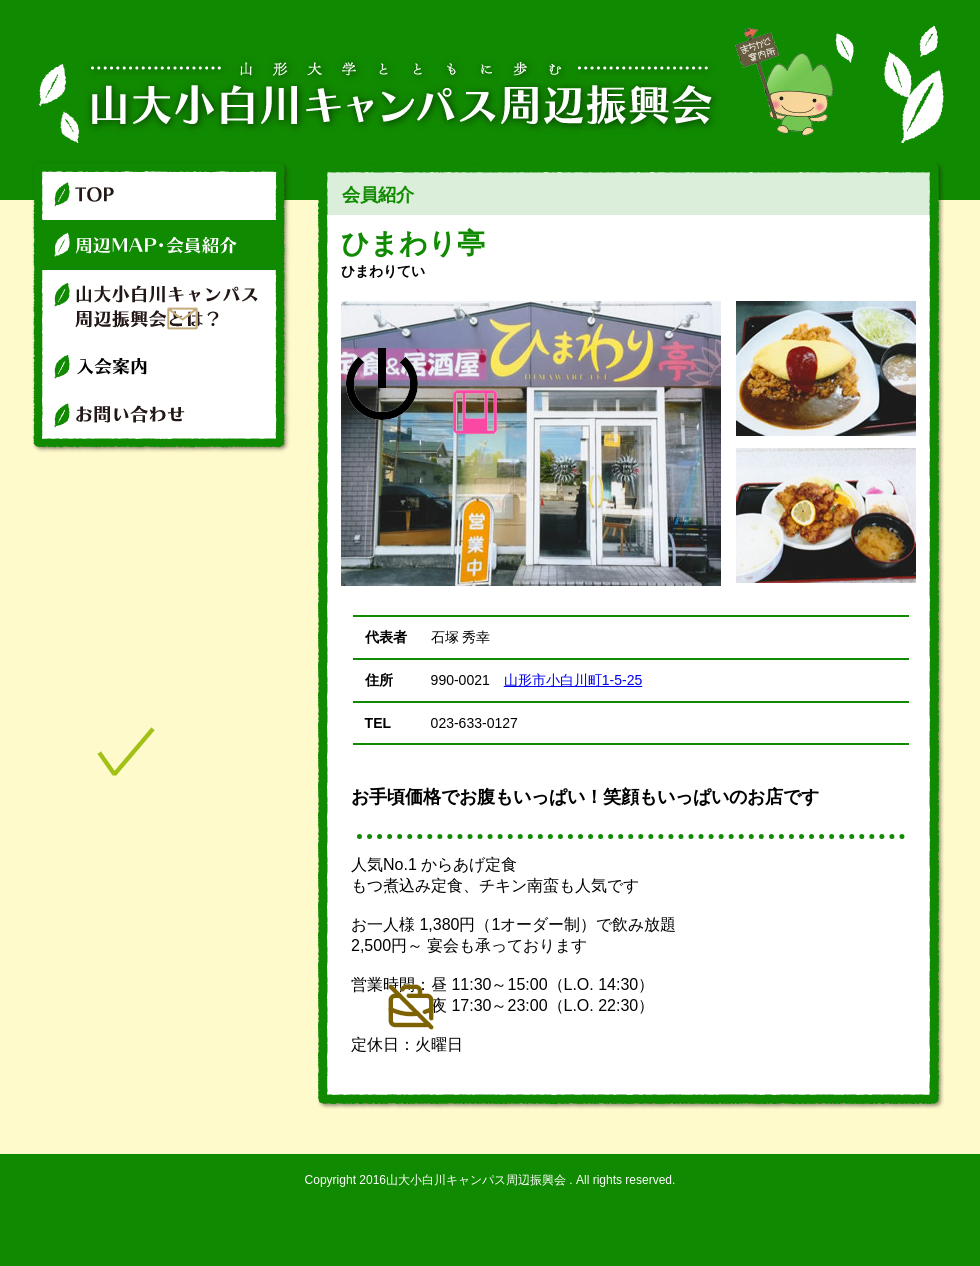 The width and height of the screenshot is (980, 1266). I want to click on open your inbox, so click(182, 318).